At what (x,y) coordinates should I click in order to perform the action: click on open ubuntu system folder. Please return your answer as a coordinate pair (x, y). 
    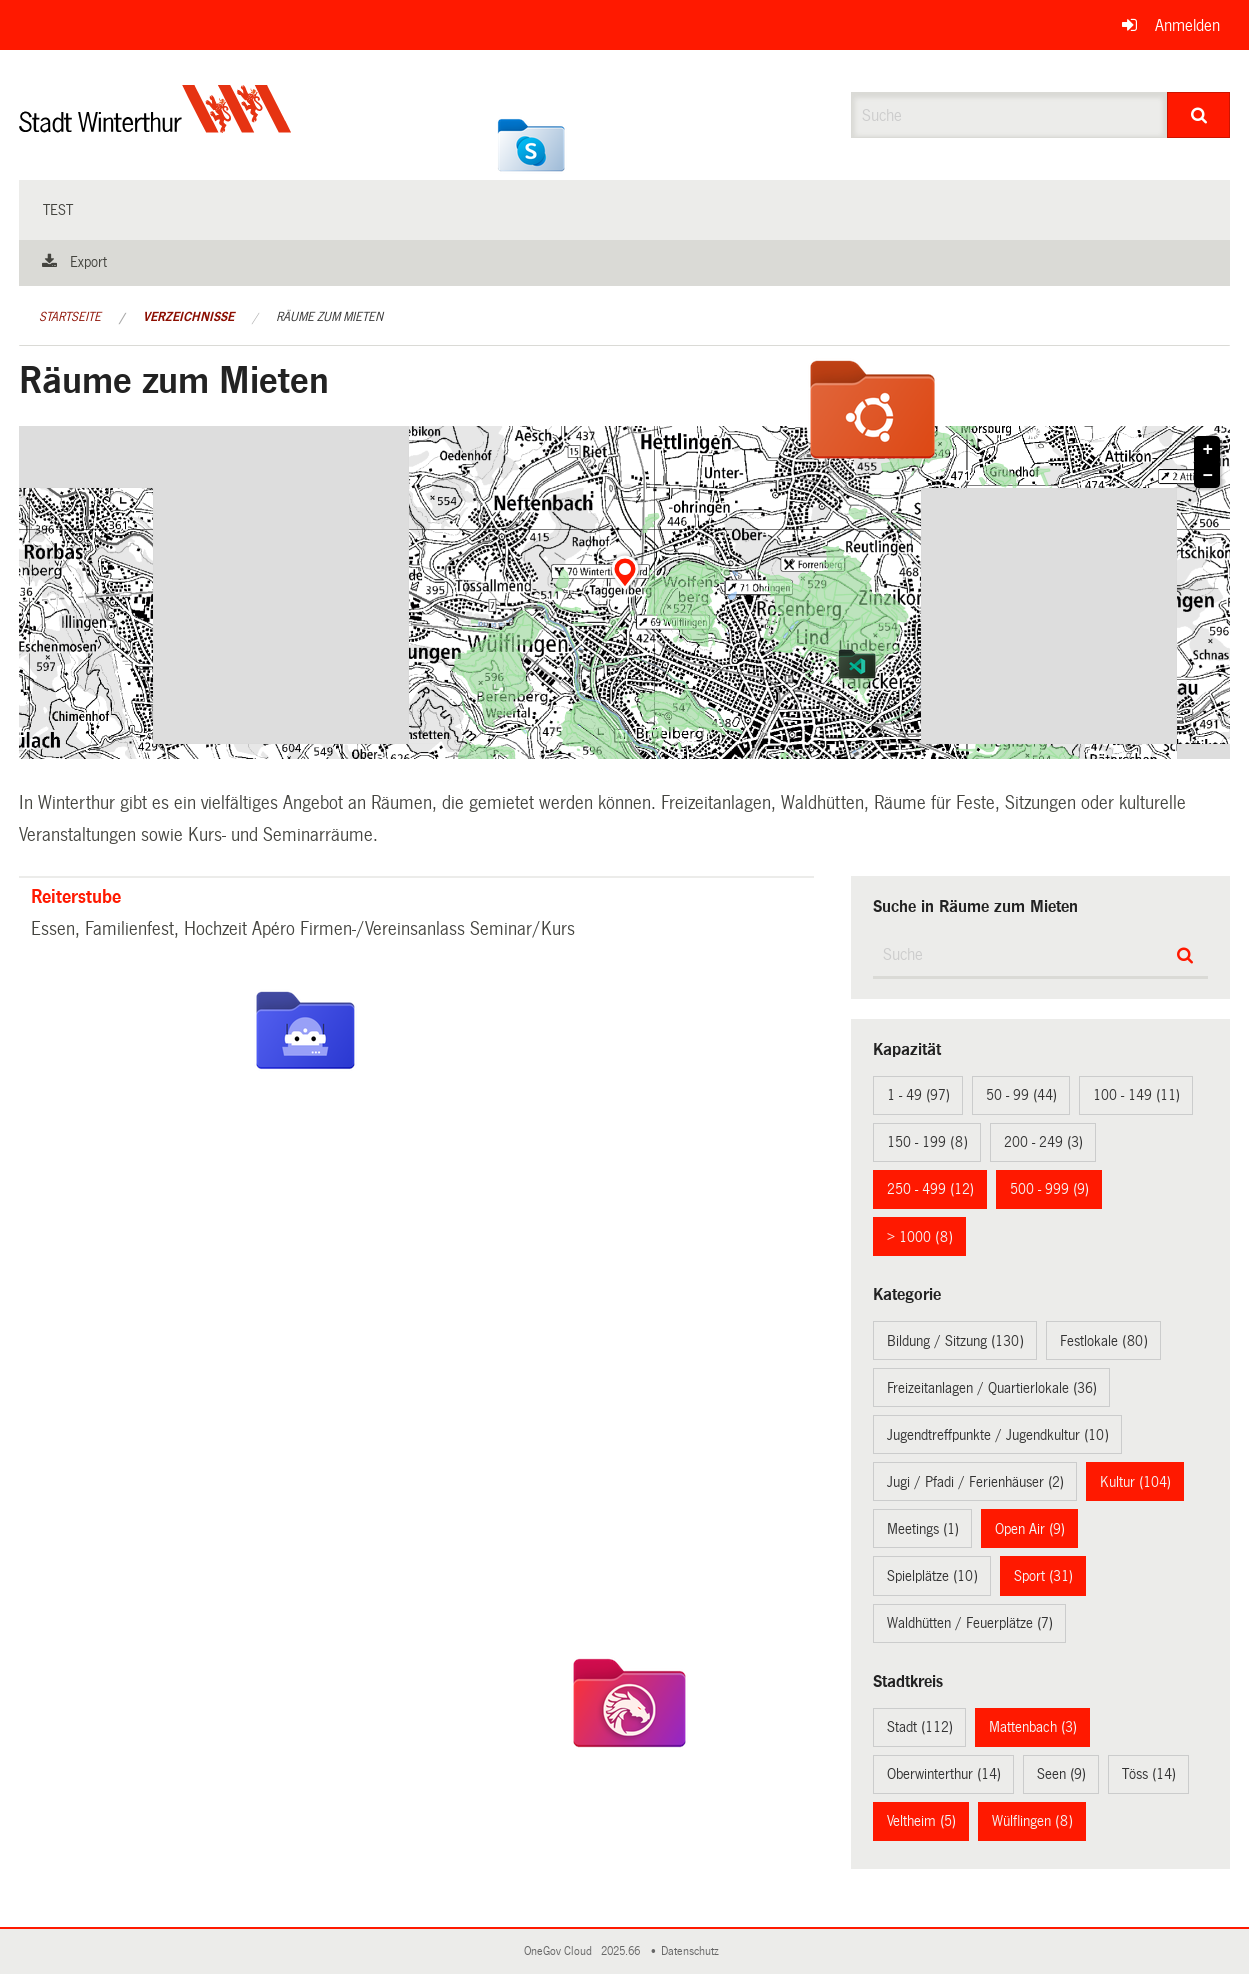
    Looking at the image, I should click on (872, 413).